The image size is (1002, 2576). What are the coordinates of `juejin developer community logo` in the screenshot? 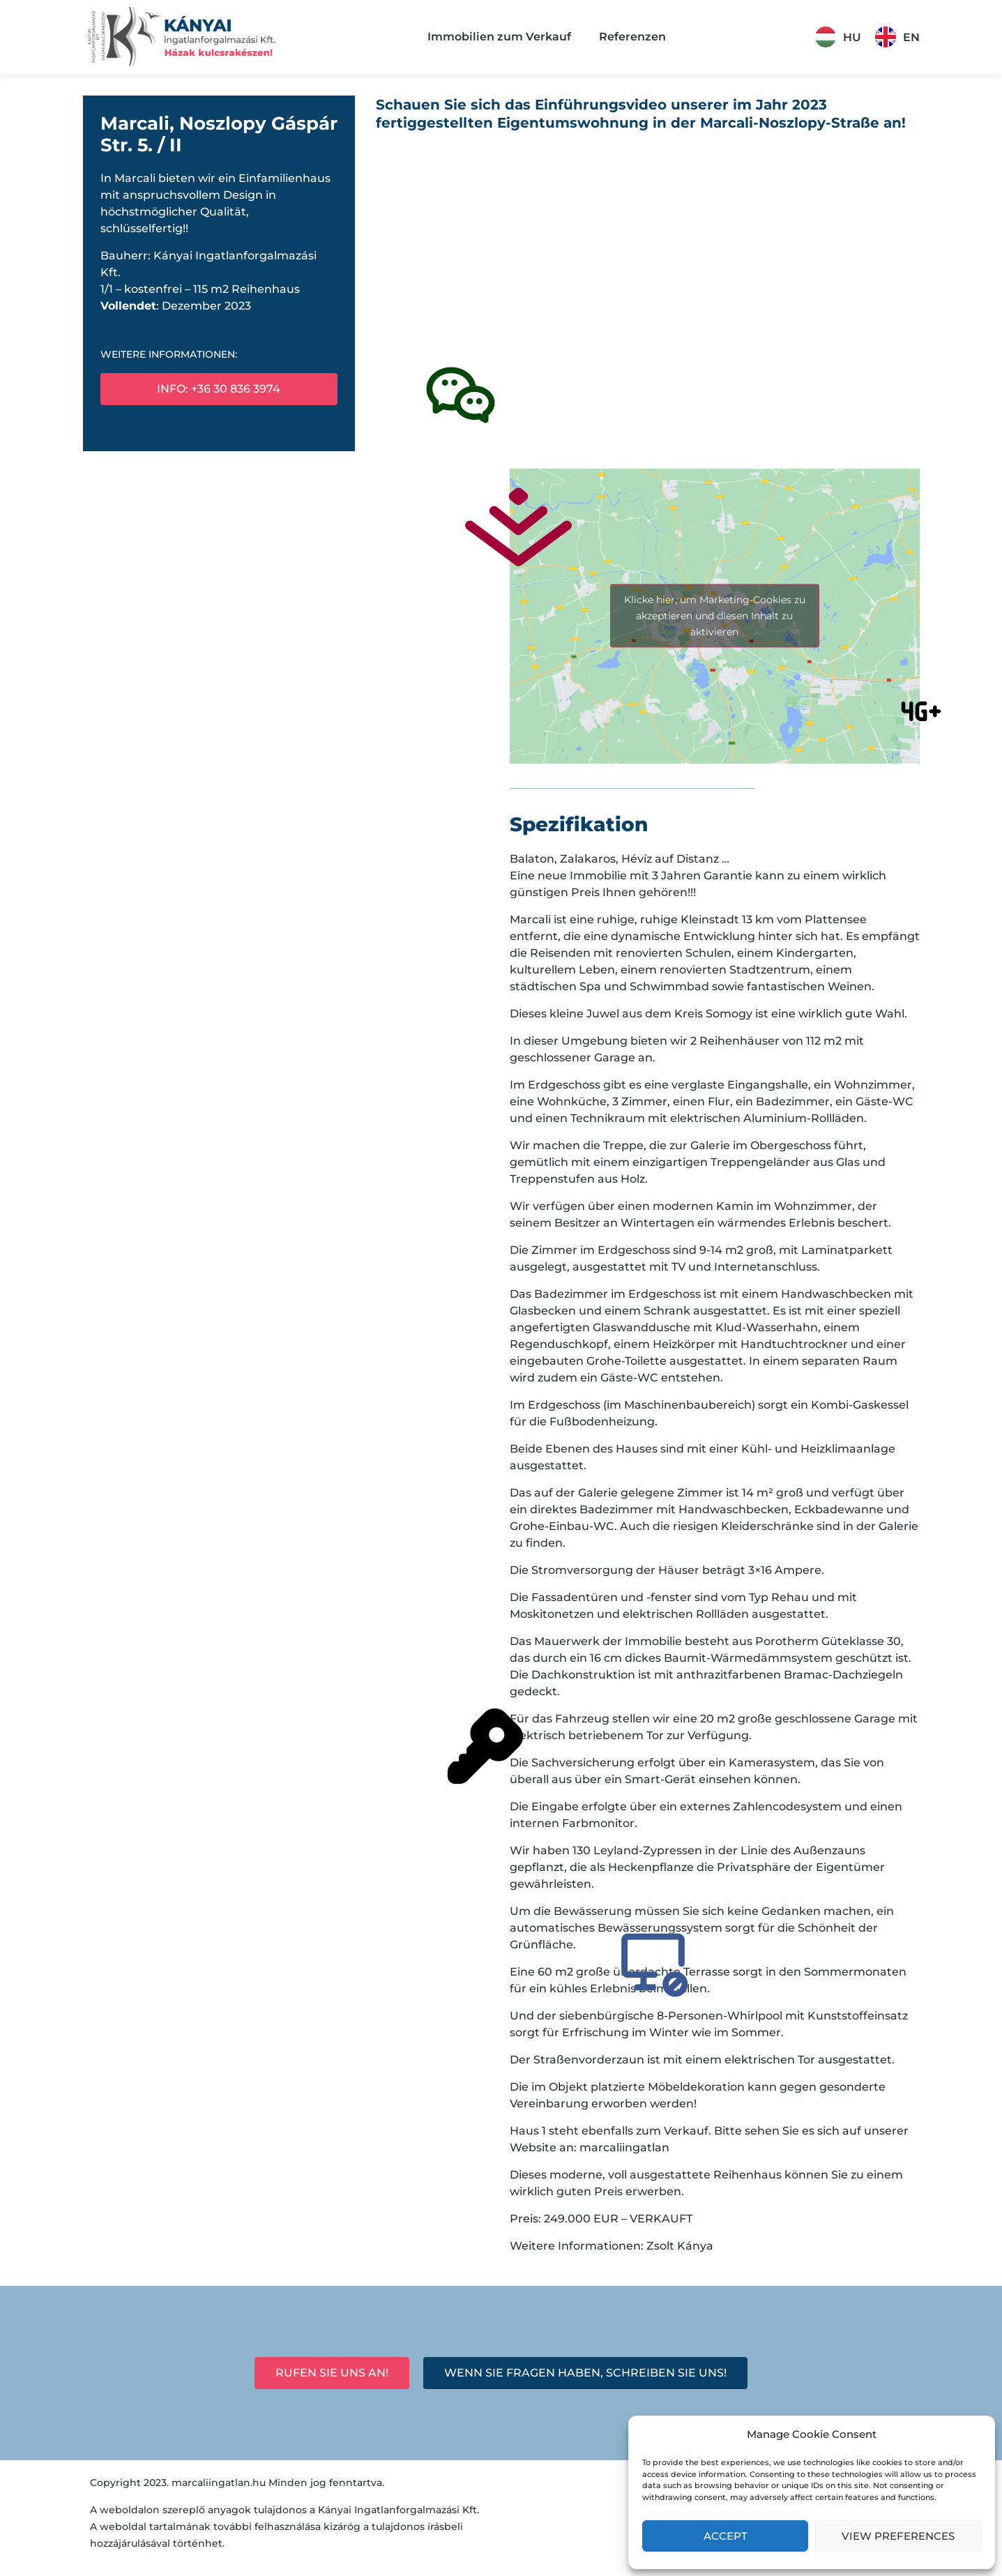 It's located at (518, 525).